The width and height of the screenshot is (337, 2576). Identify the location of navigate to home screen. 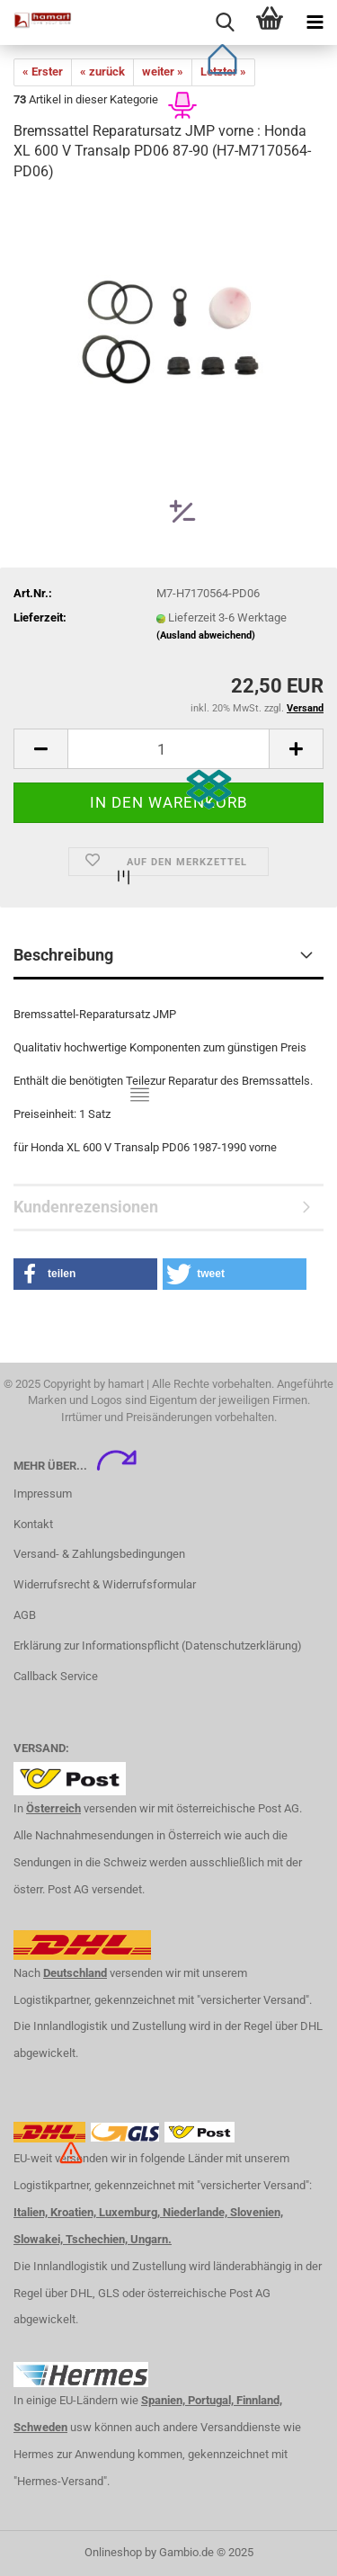
(222, 59).